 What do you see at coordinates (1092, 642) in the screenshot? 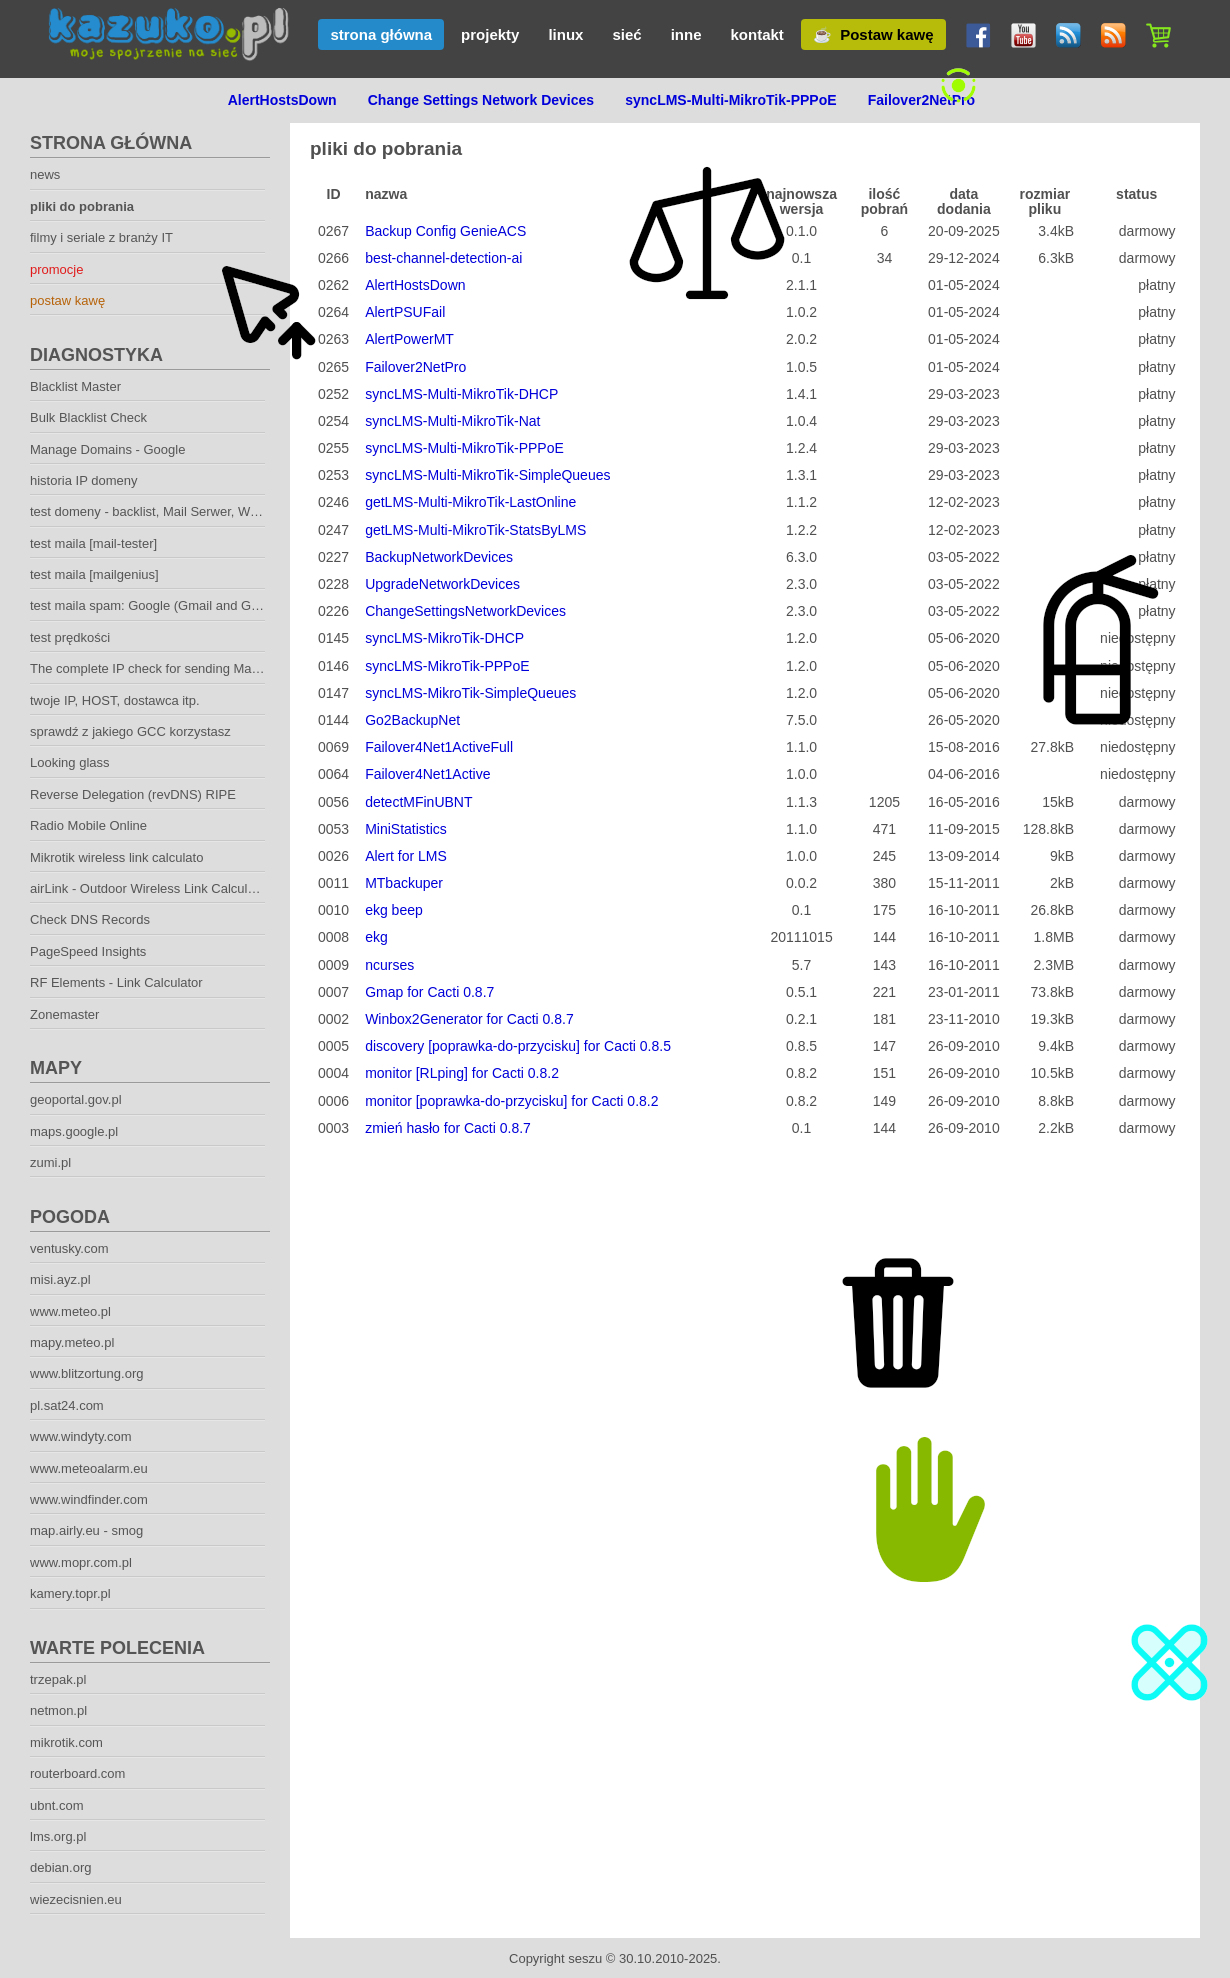
I see `access fire safety information` at bounding box center [1092, 642].